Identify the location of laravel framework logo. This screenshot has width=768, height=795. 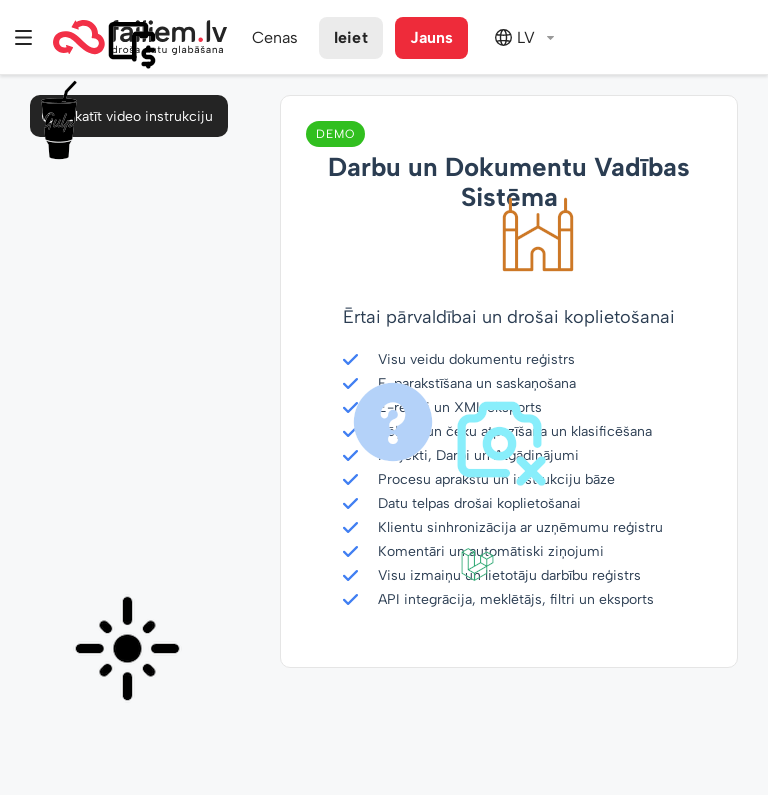
(477, 564).